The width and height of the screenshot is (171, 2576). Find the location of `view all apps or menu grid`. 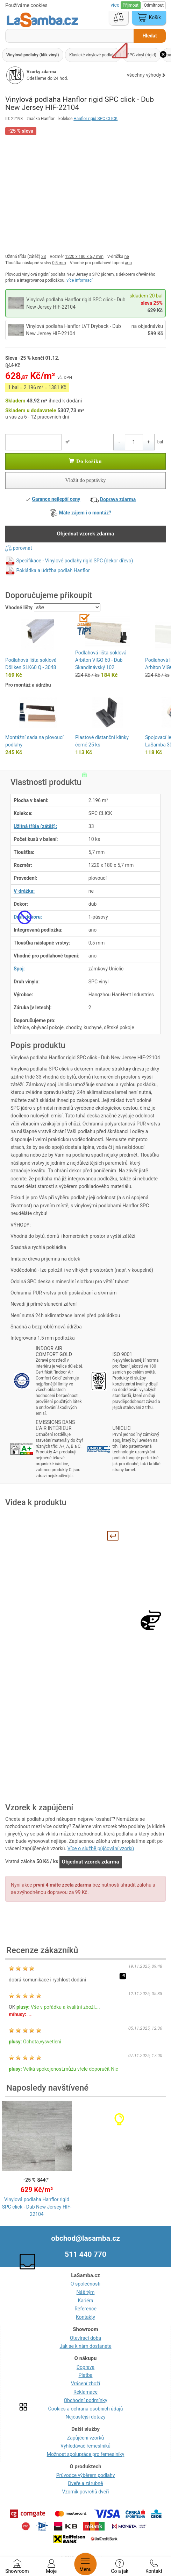

view all apps or menu grid is located at coordinates (23, 2407).